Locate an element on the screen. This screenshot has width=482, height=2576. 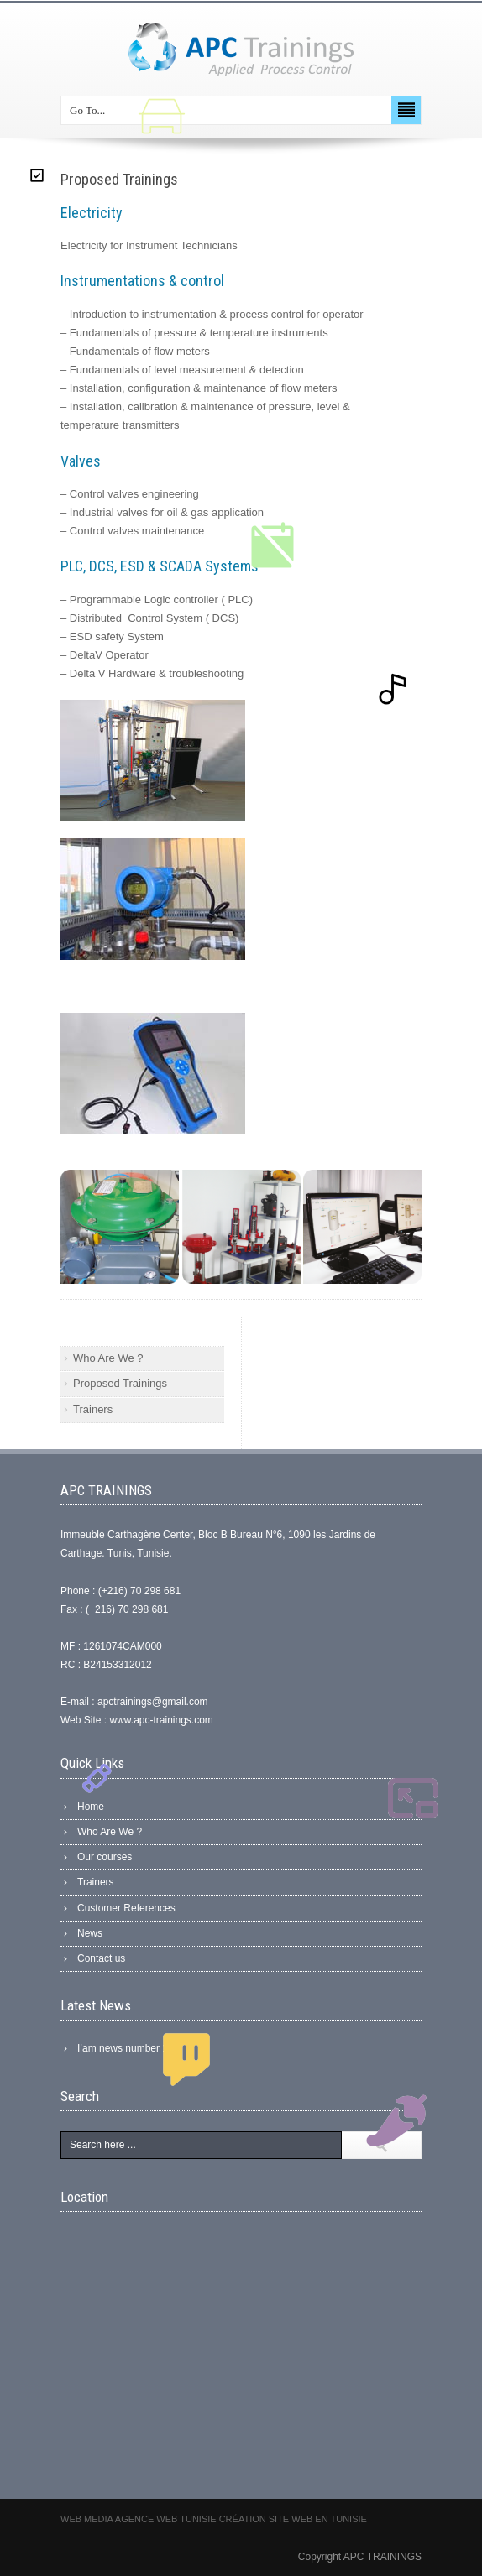
access candy crush or similar game is located at coordinates (97, 1778).